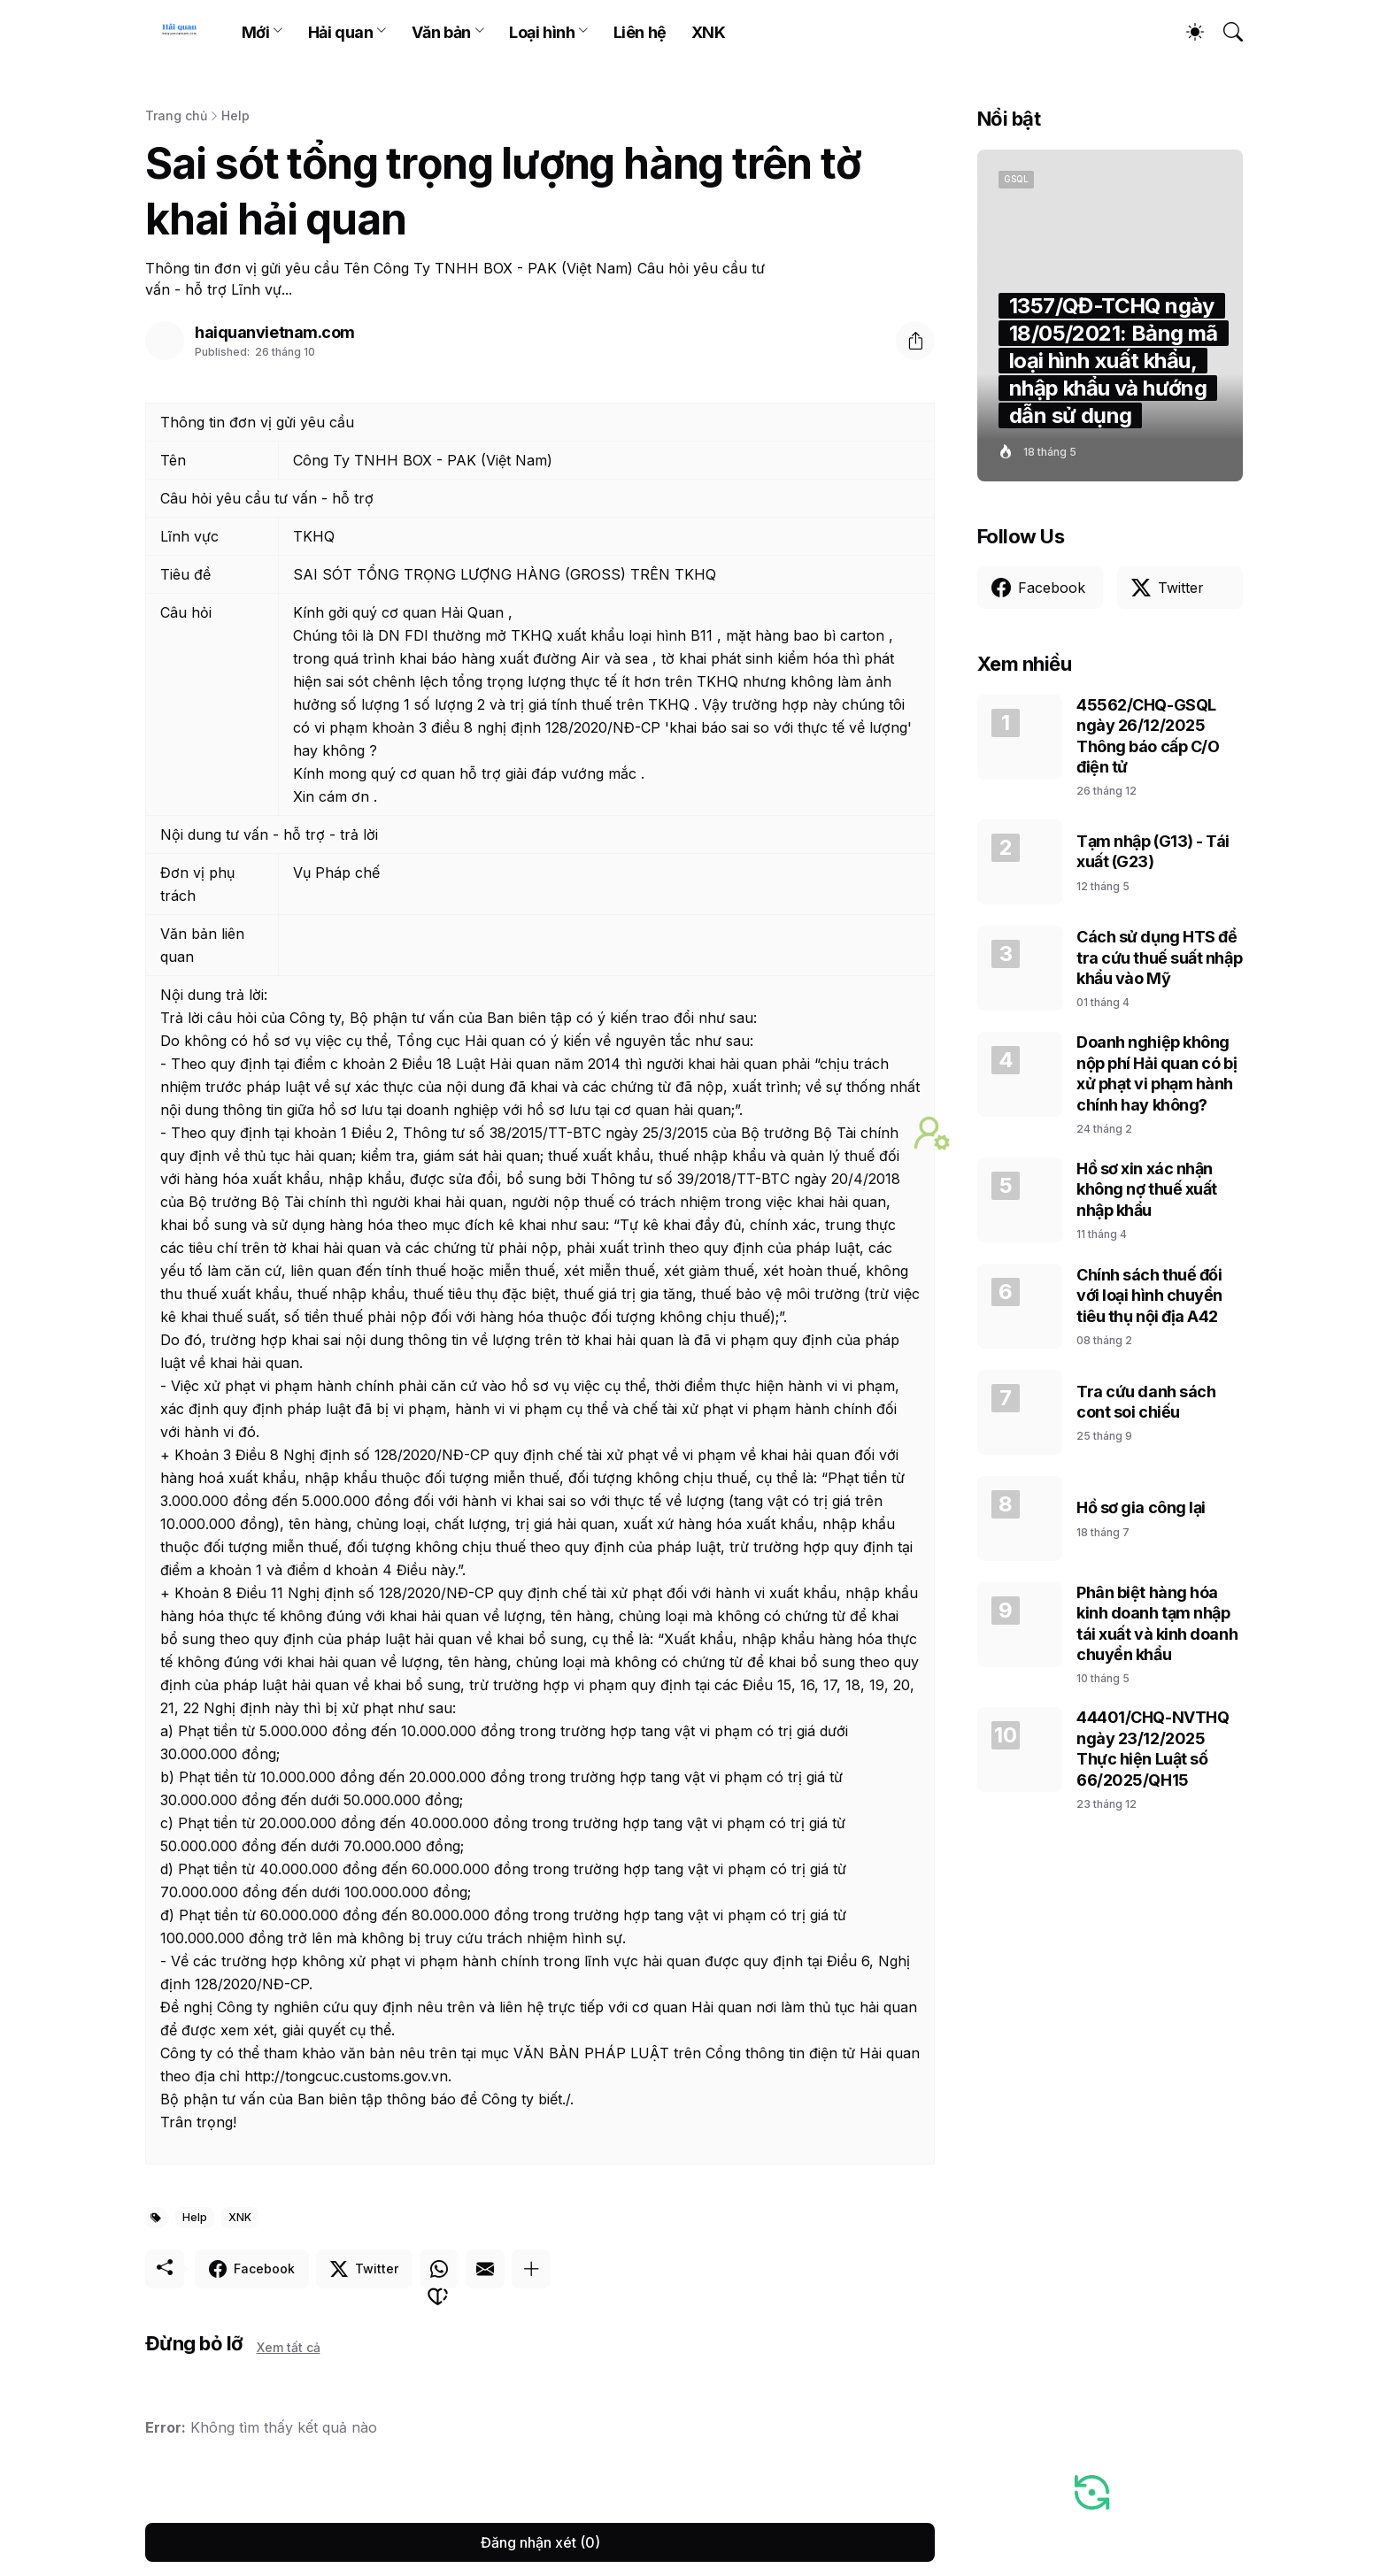 The width and height of the screenshot is (1388, 2576). I want to click on indicates partial like or favorite status, so click(437, 2295).